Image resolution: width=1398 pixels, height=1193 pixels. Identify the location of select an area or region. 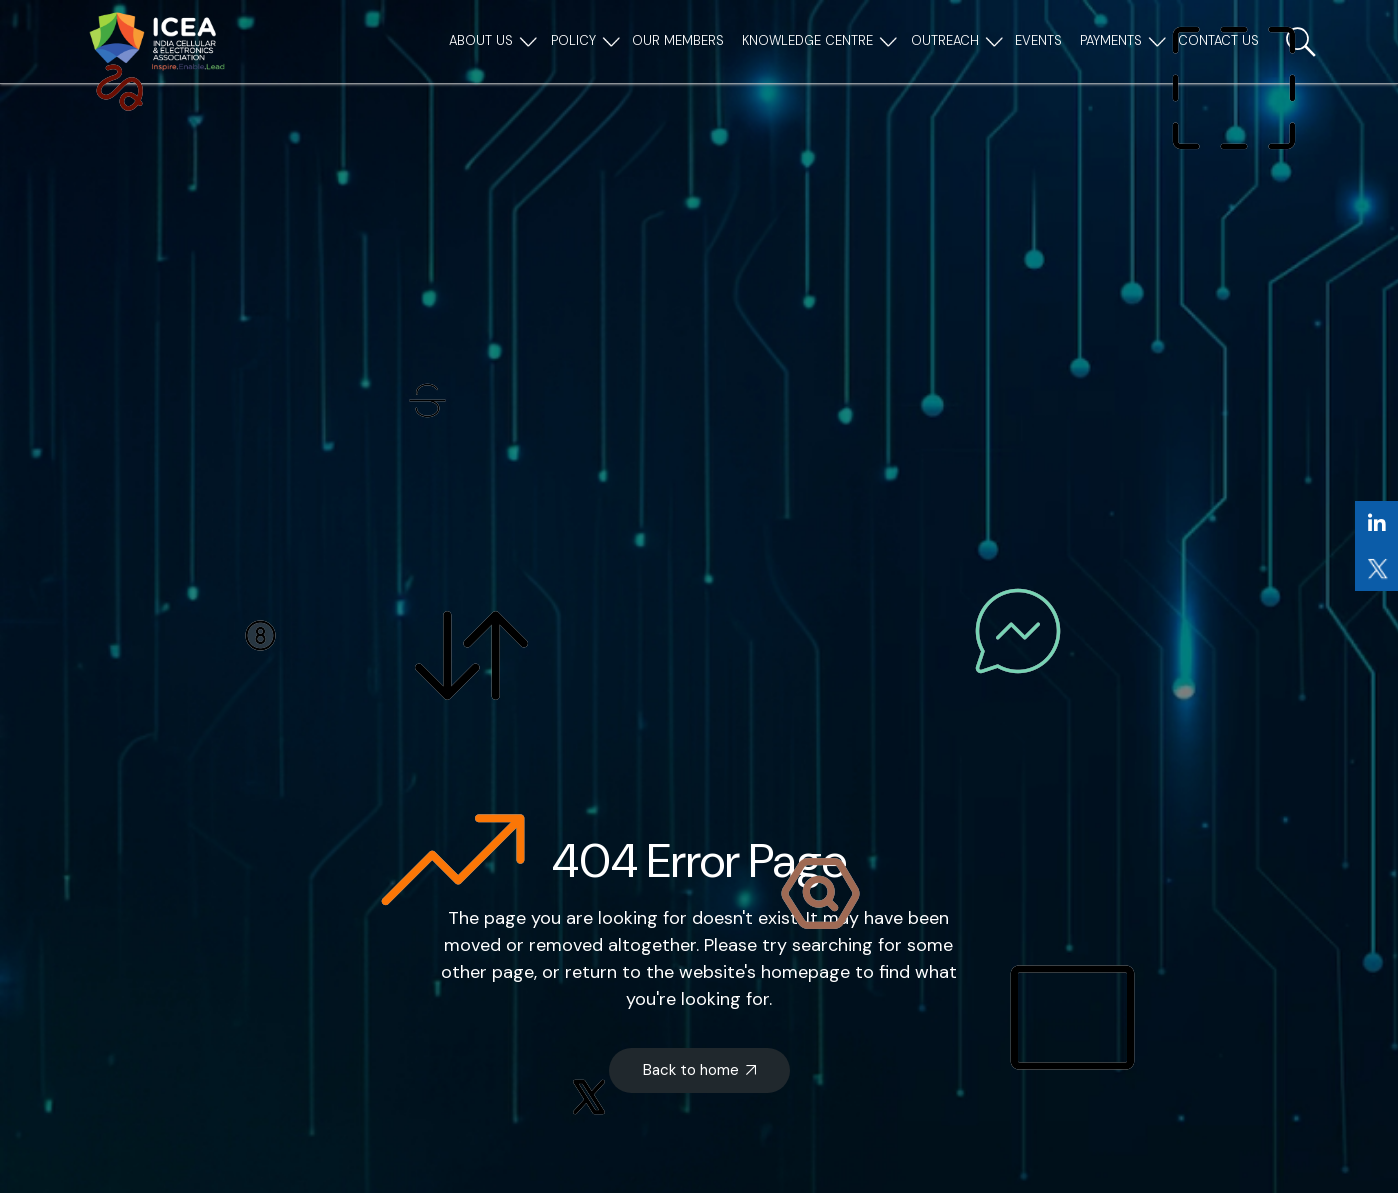
(1234, 88).